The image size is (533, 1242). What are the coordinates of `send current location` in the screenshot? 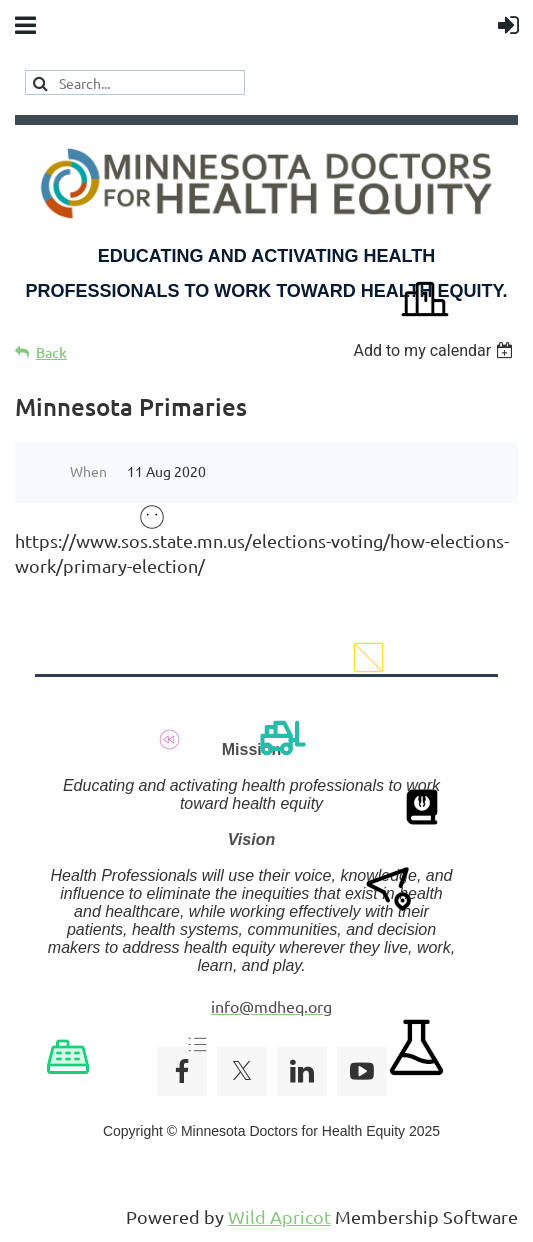 It's located at (388, 888).